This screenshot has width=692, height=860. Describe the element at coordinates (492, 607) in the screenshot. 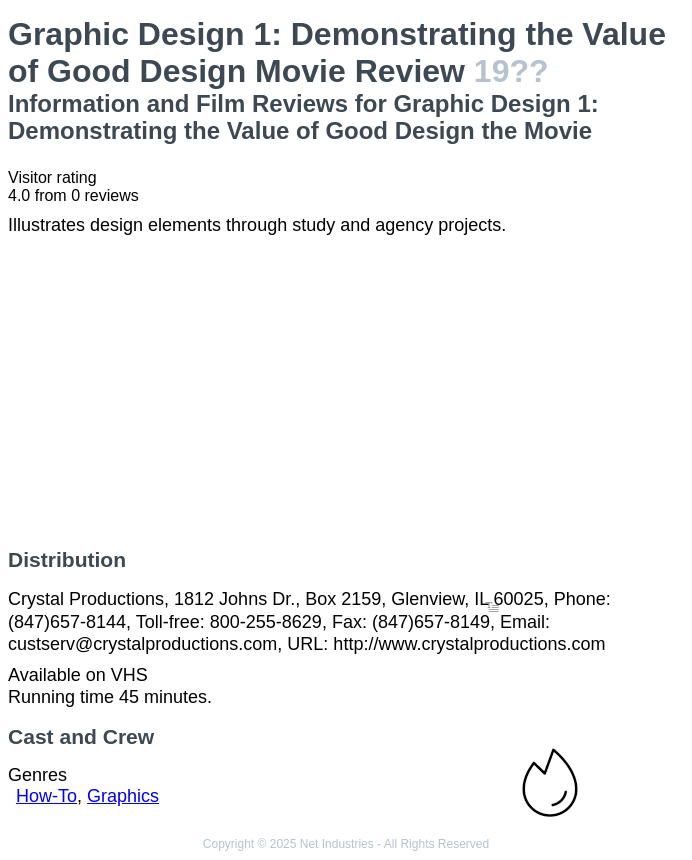

I see `read new york times article` at that location.